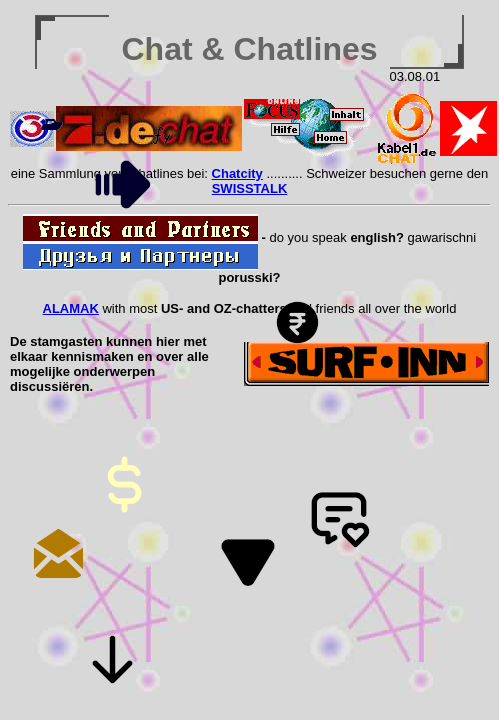  What do you see at coordinates (248, 561) in the screenshot?
I see `expand dropdown menu` at bounding box center [248, 561].